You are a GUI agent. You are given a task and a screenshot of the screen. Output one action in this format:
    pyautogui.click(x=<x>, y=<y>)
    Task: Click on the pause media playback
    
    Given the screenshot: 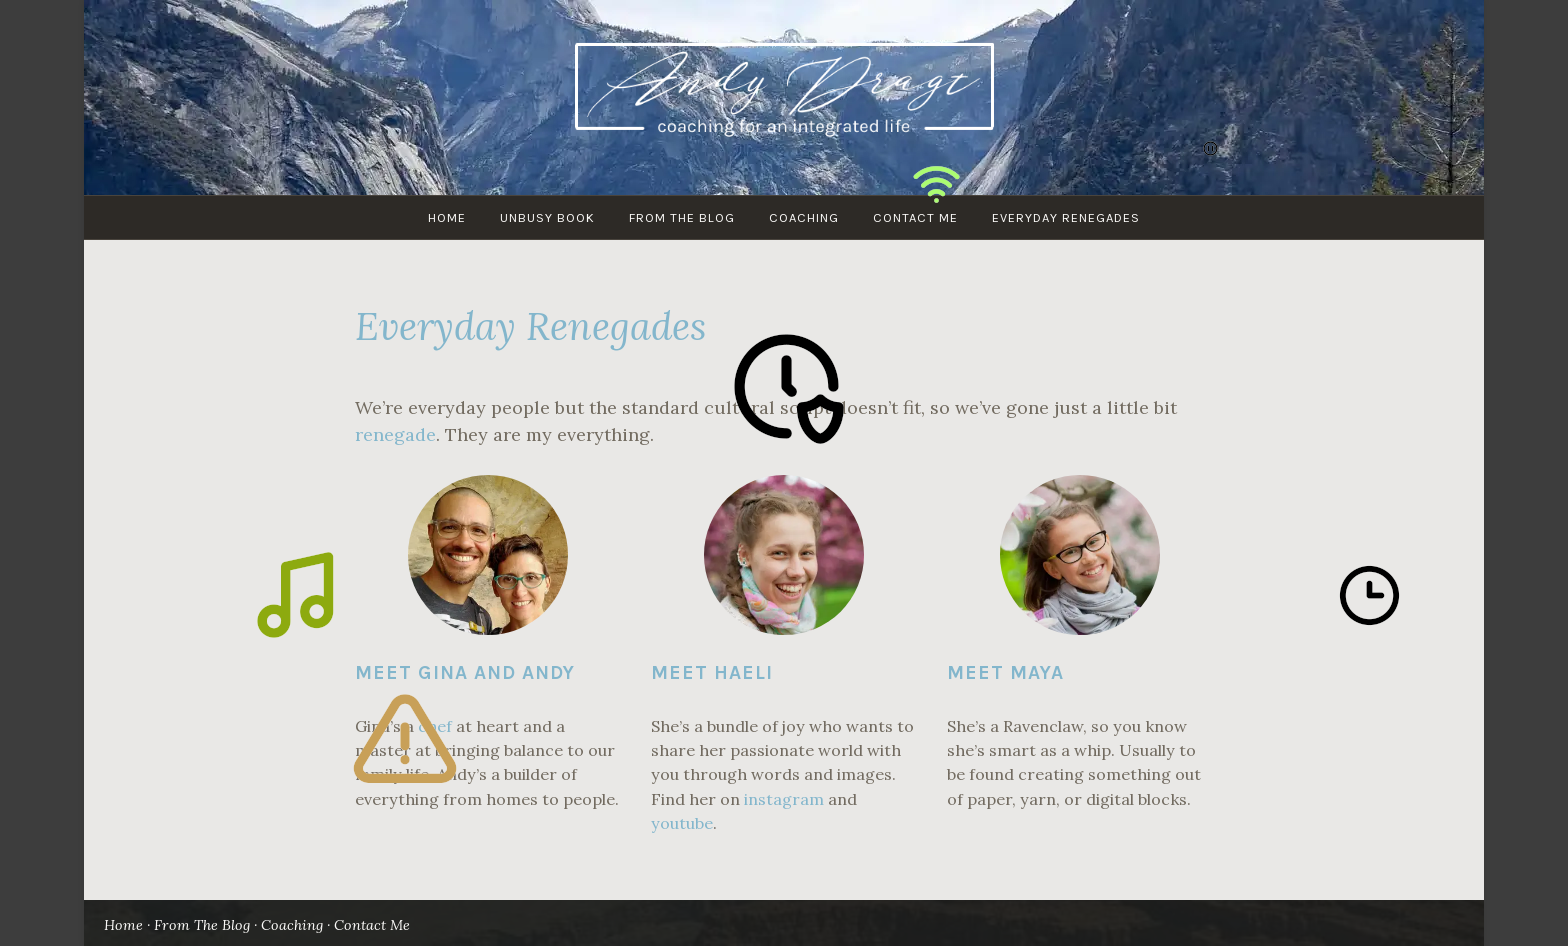 What is the action you would take?
    pyautogui.click(x=1210, y=148)
    